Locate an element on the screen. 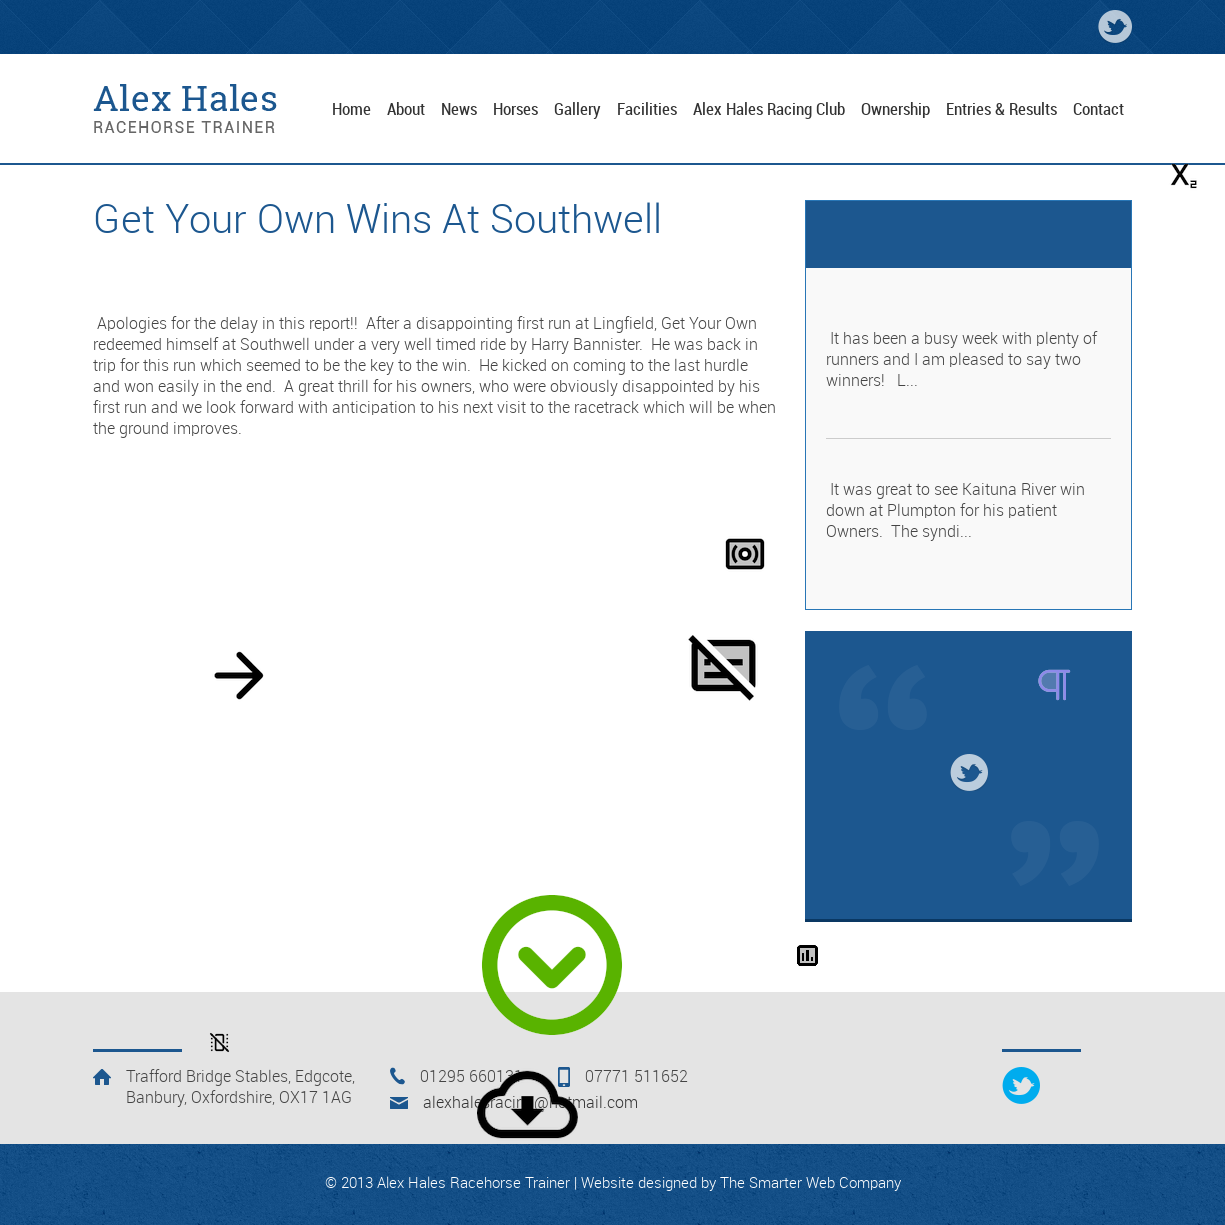  expand dropdown menu or section is located at coordinates (552, 965).